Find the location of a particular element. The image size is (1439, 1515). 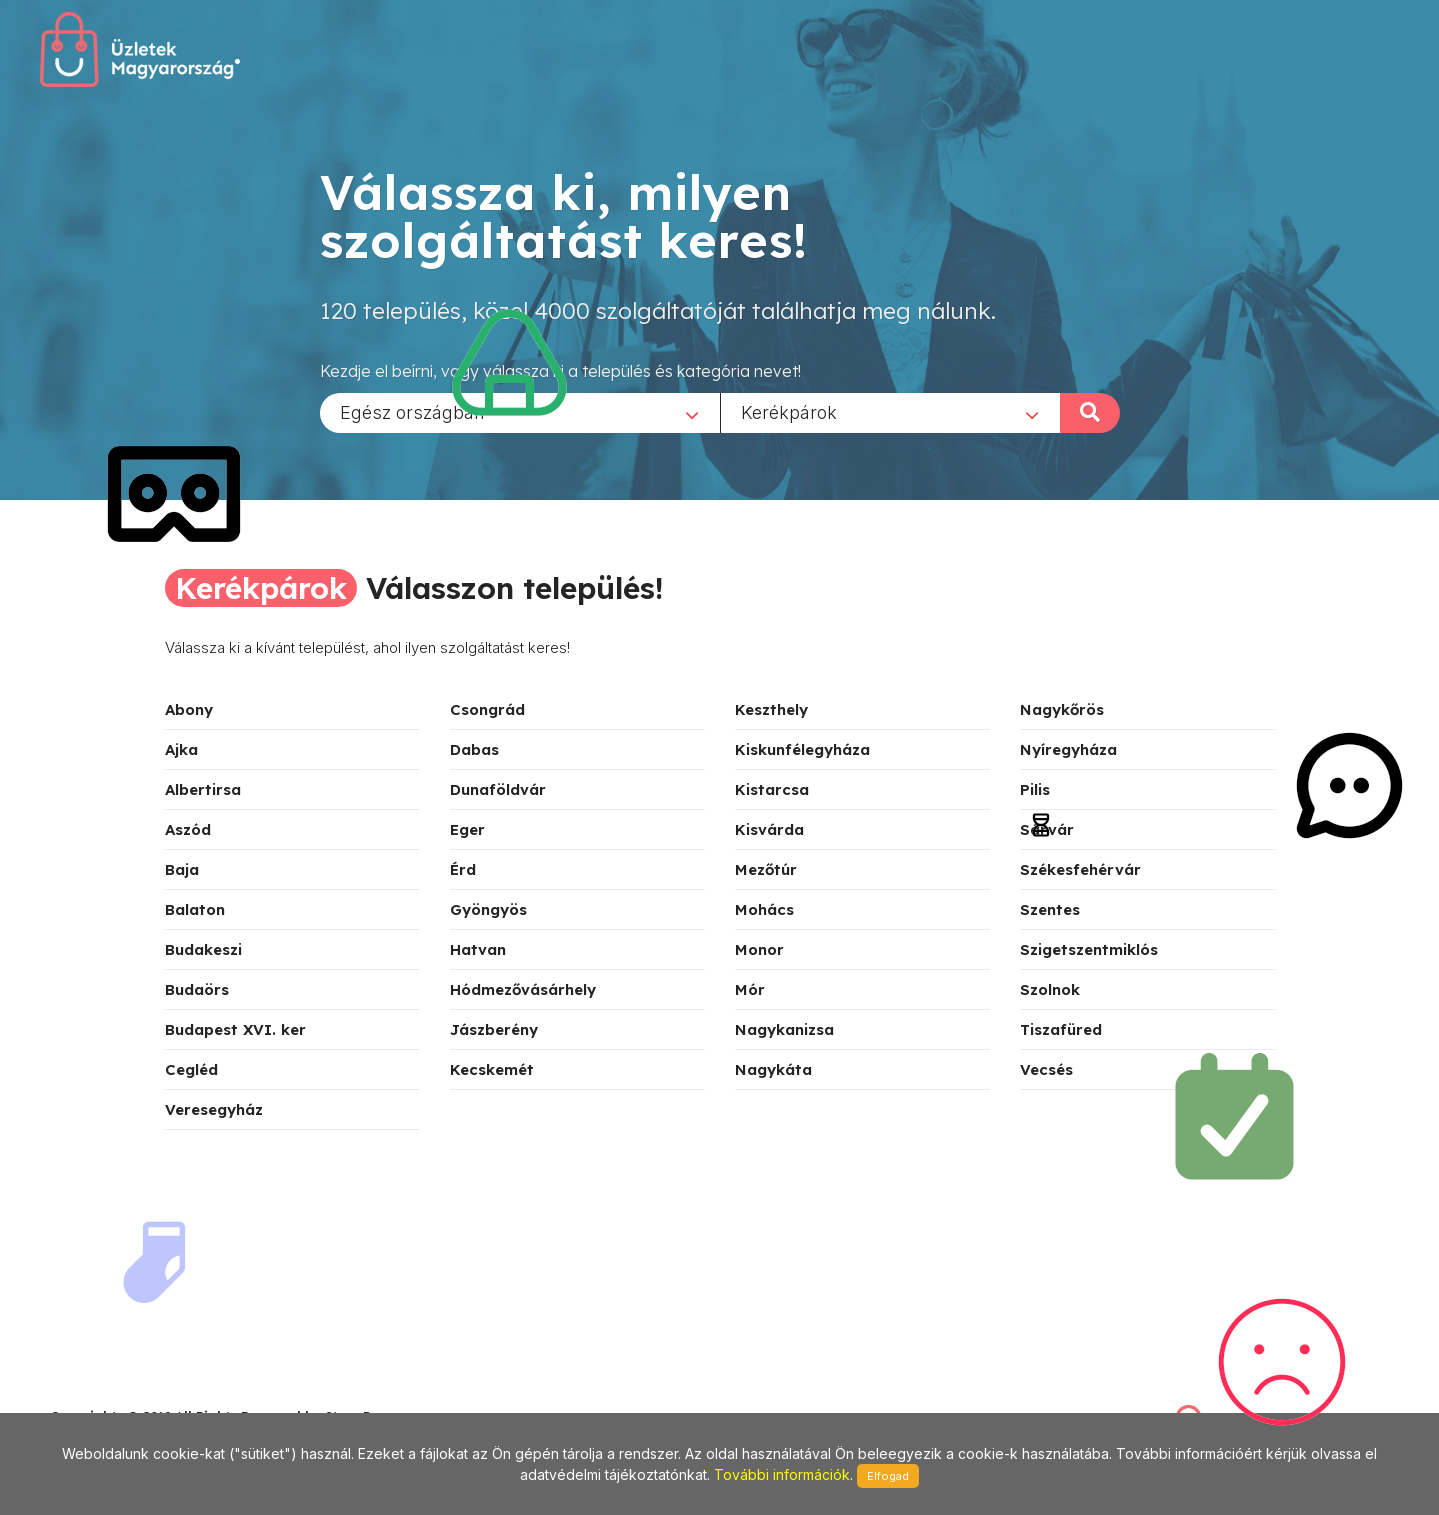

confirm or schedule an appointment is located at coordinates (1234, 1120).